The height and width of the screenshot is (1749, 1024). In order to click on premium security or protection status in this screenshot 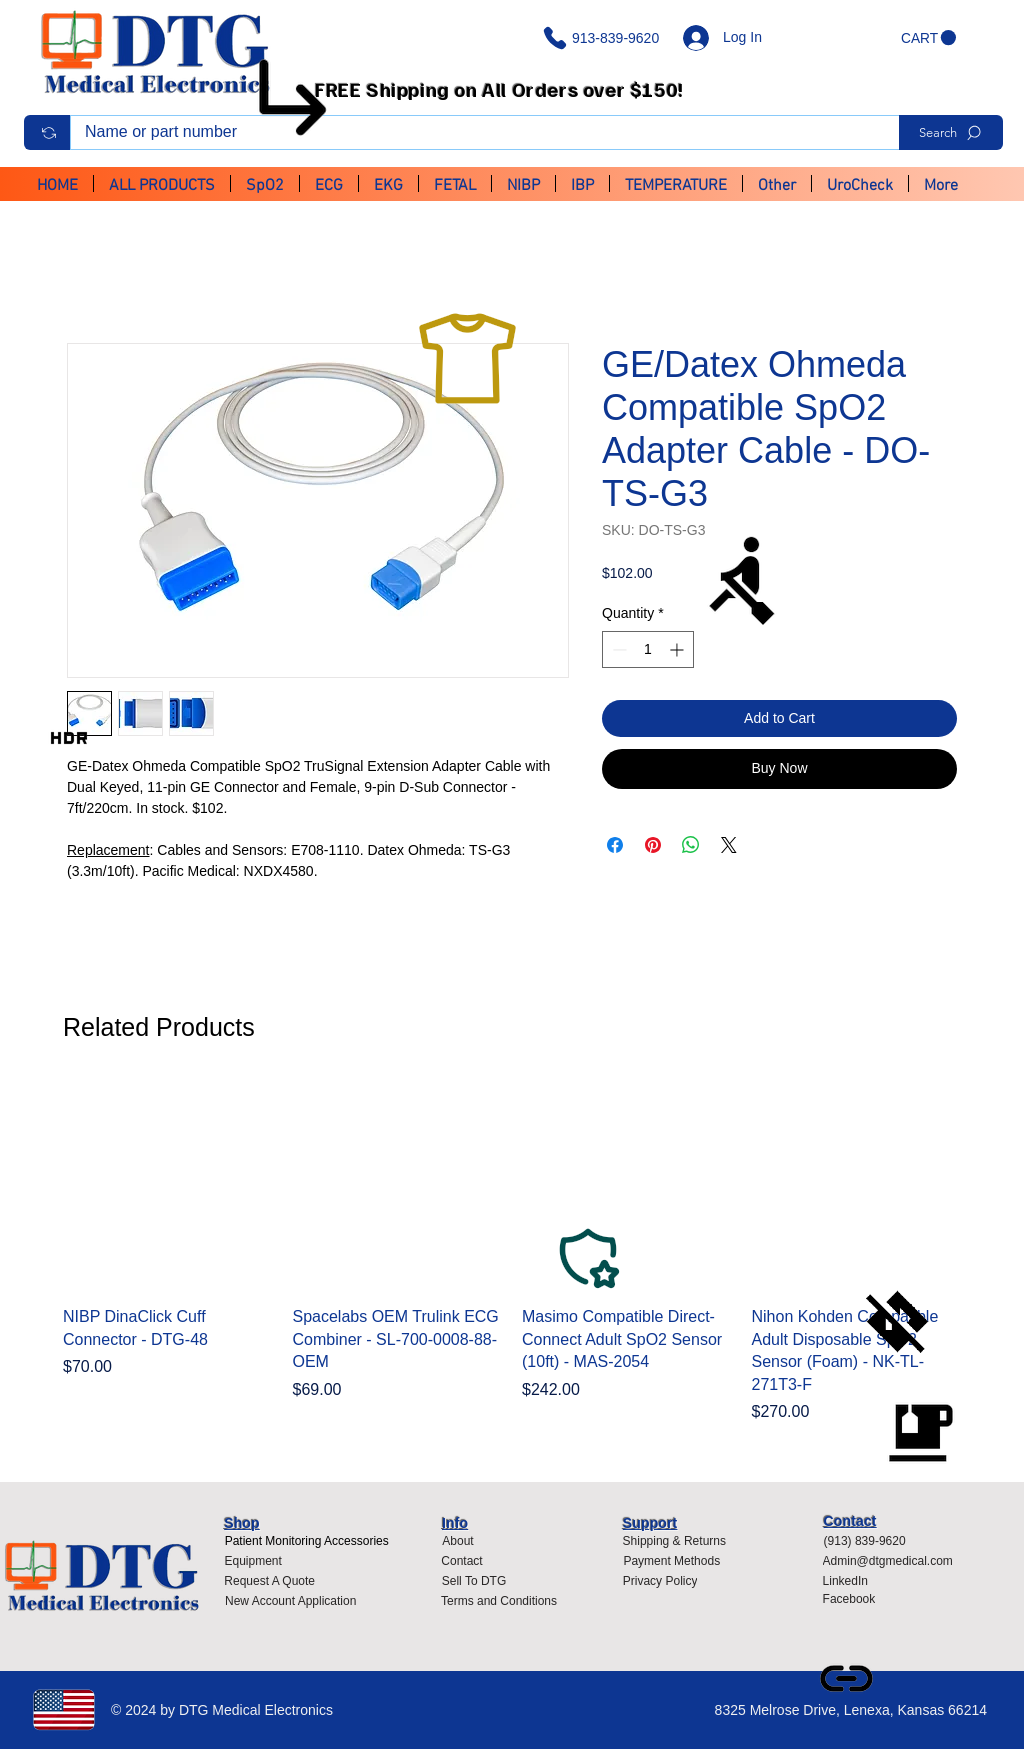, I will do `click(588, 1257)`.